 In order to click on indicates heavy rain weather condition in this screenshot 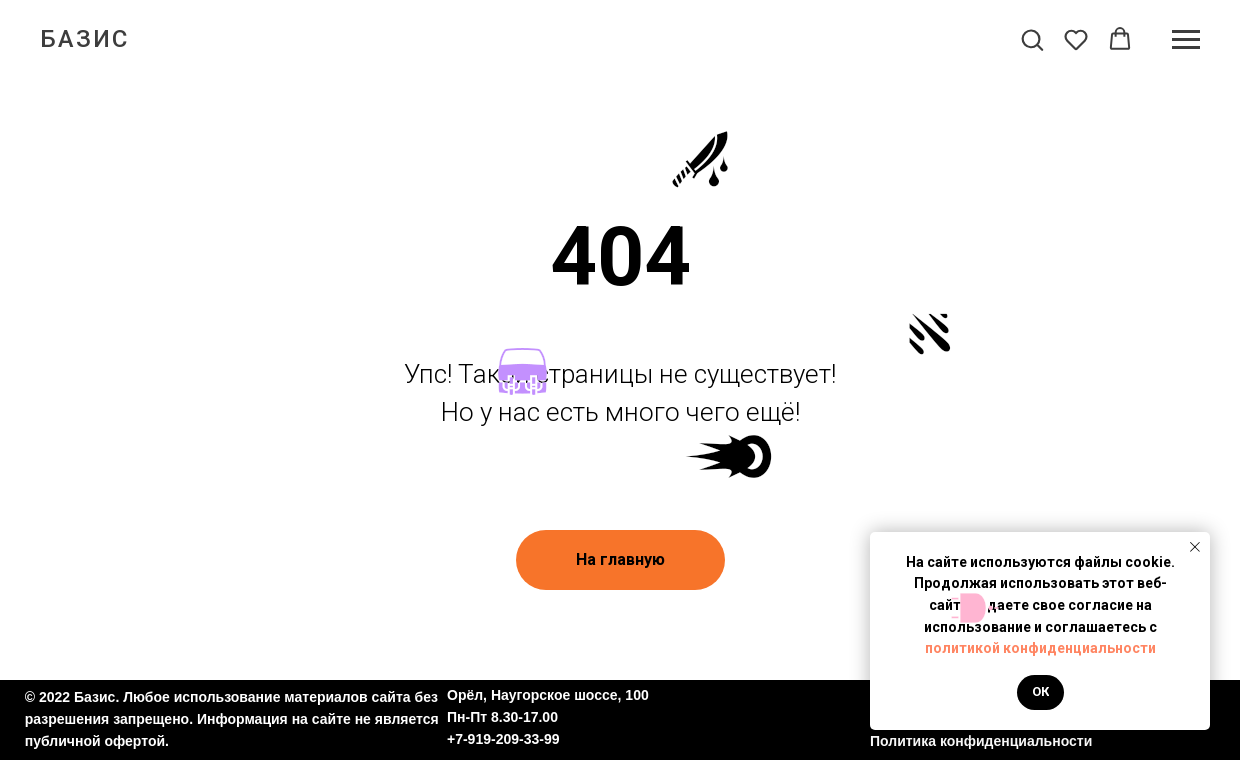, I will do `click(930, 334)`.